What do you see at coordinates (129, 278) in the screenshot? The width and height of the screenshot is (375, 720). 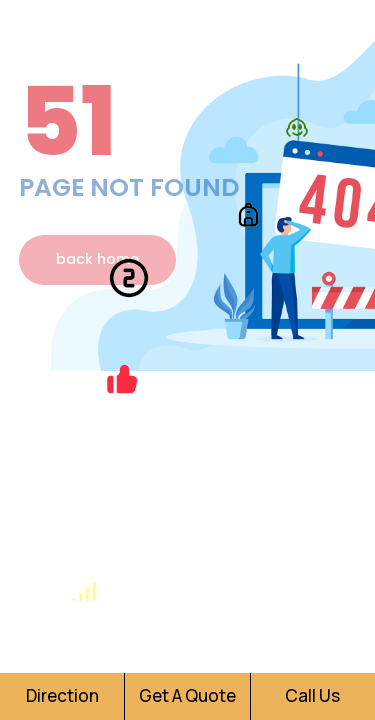 I see `indicates step 2 in a multi-step process` at bounding box center [129, 278].